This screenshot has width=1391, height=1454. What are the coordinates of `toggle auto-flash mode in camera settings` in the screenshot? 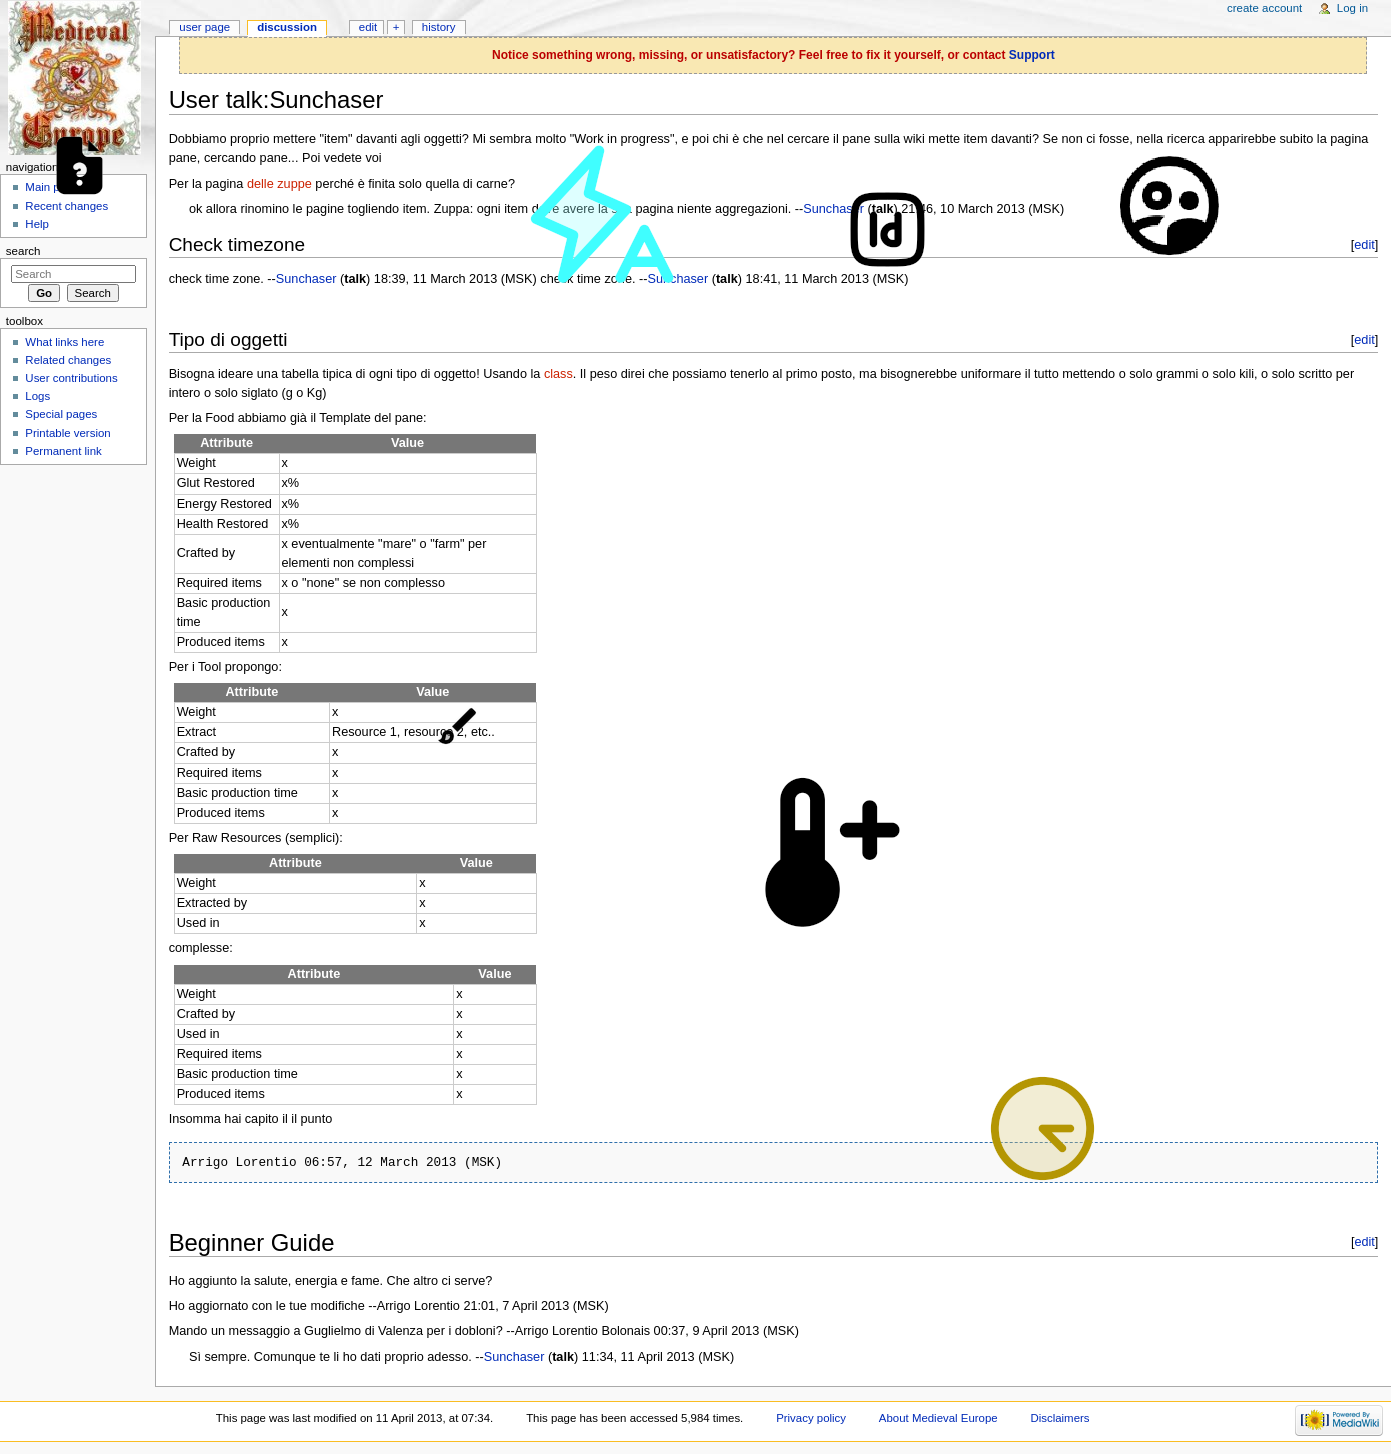 It's located at (599, 219).